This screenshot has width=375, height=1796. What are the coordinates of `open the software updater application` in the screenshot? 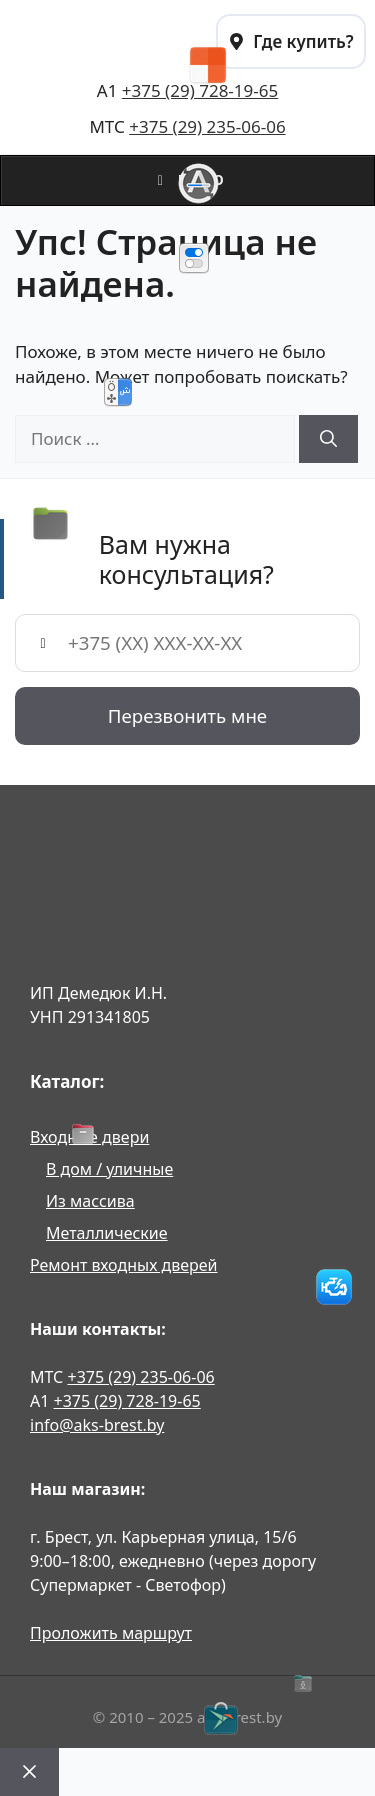 It's located at (198, 183).